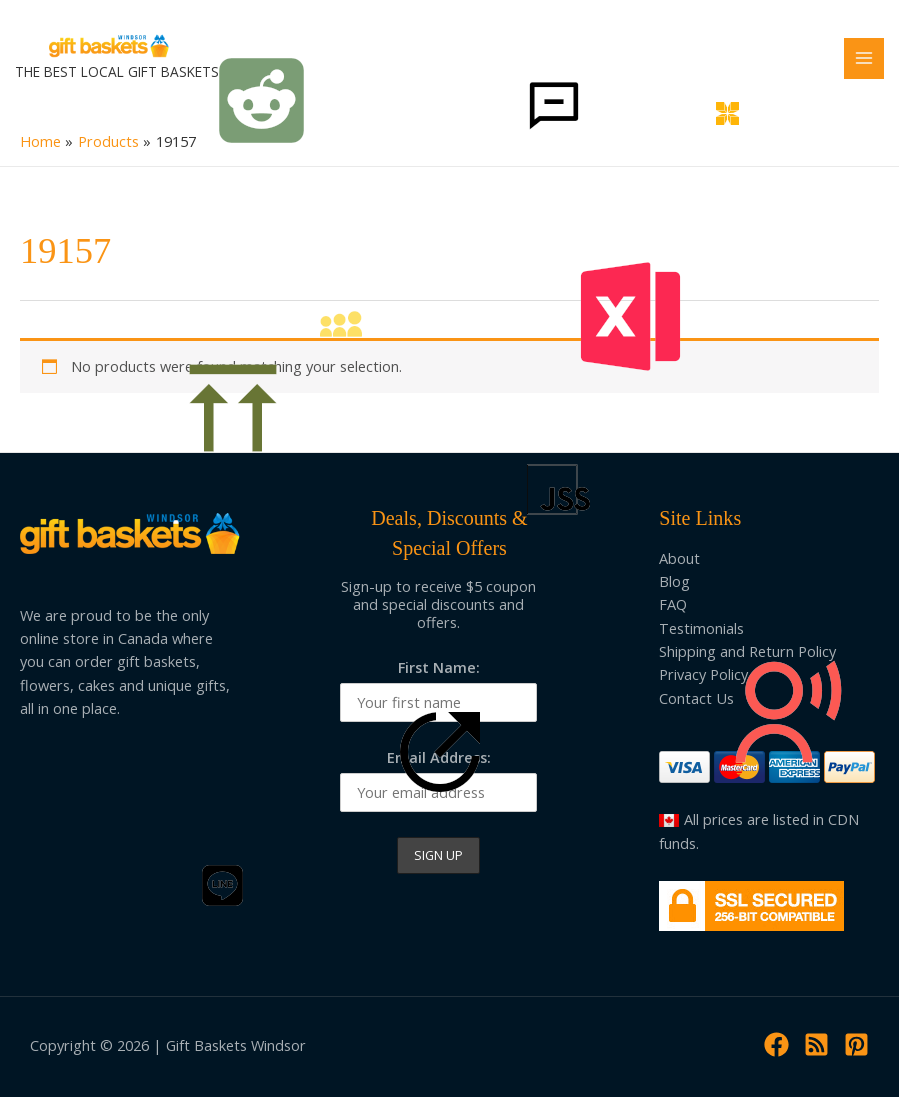  I want to click on JSS (JavaScript Style Sheets) library logo, so click(558, 489).